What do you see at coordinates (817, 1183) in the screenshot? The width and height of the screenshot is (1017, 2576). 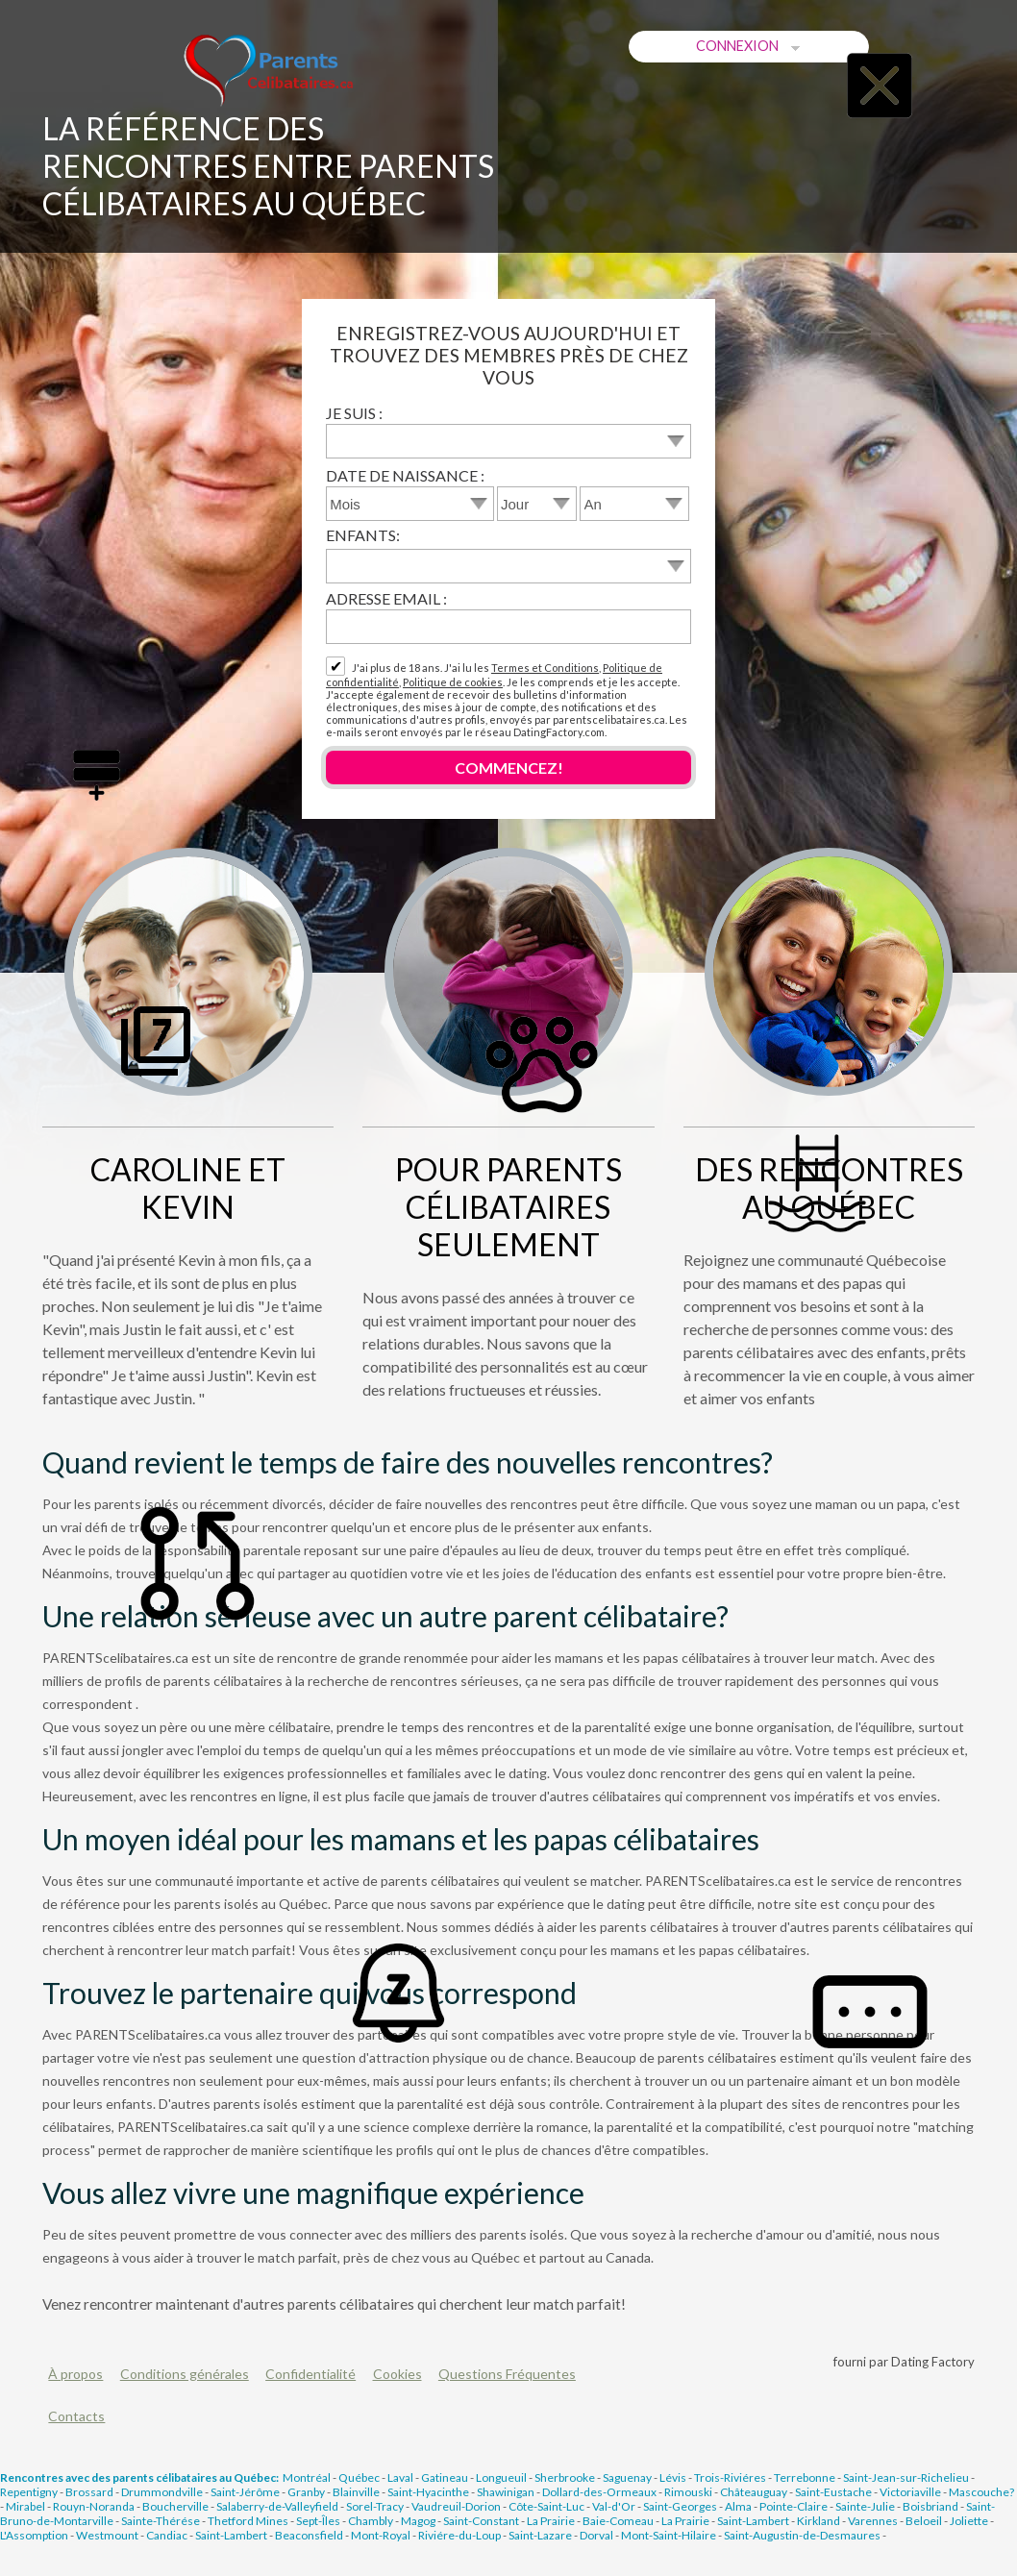 I see `indicates swimming pool amenity available` at bounding box center [817, 1183].